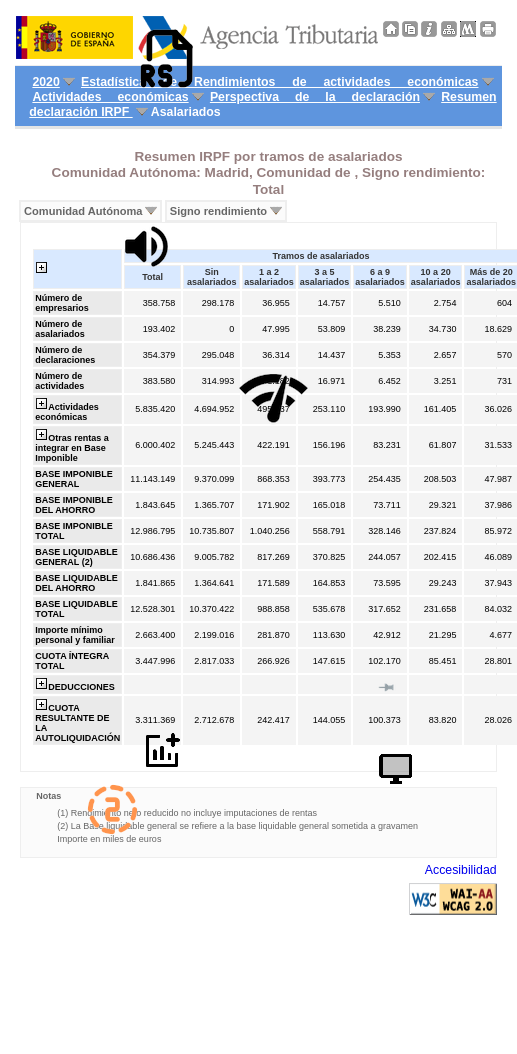 Image resolution: width=517 pixels, height=1054 pixels. I want to click on step 2 of a multi-step process, so click(112, 809).